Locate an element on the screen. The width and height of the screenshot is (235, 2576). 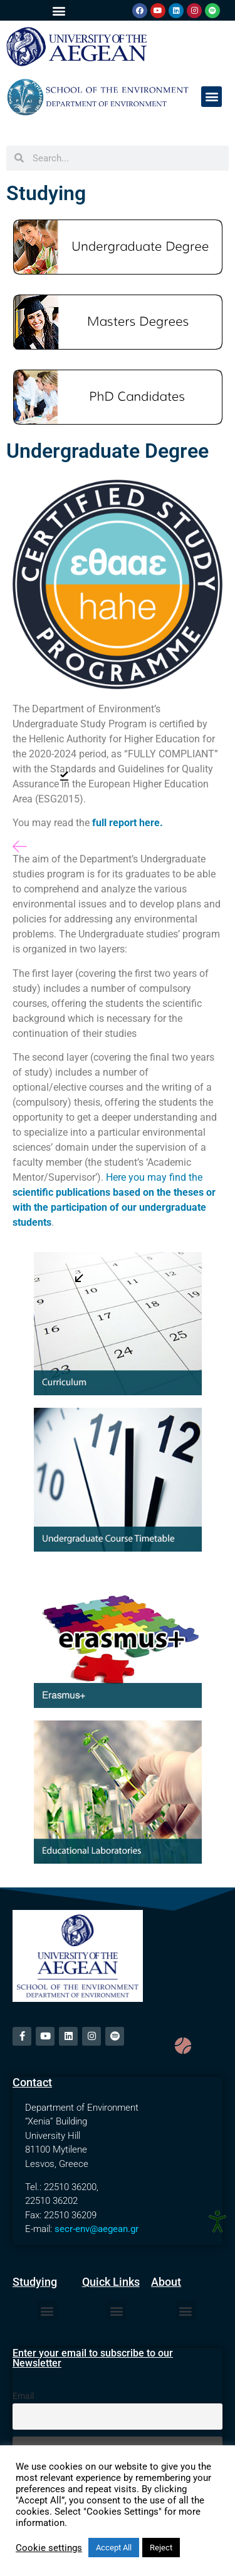
indicates pedestrian or walking mode is located at coordinates (217, 2221).